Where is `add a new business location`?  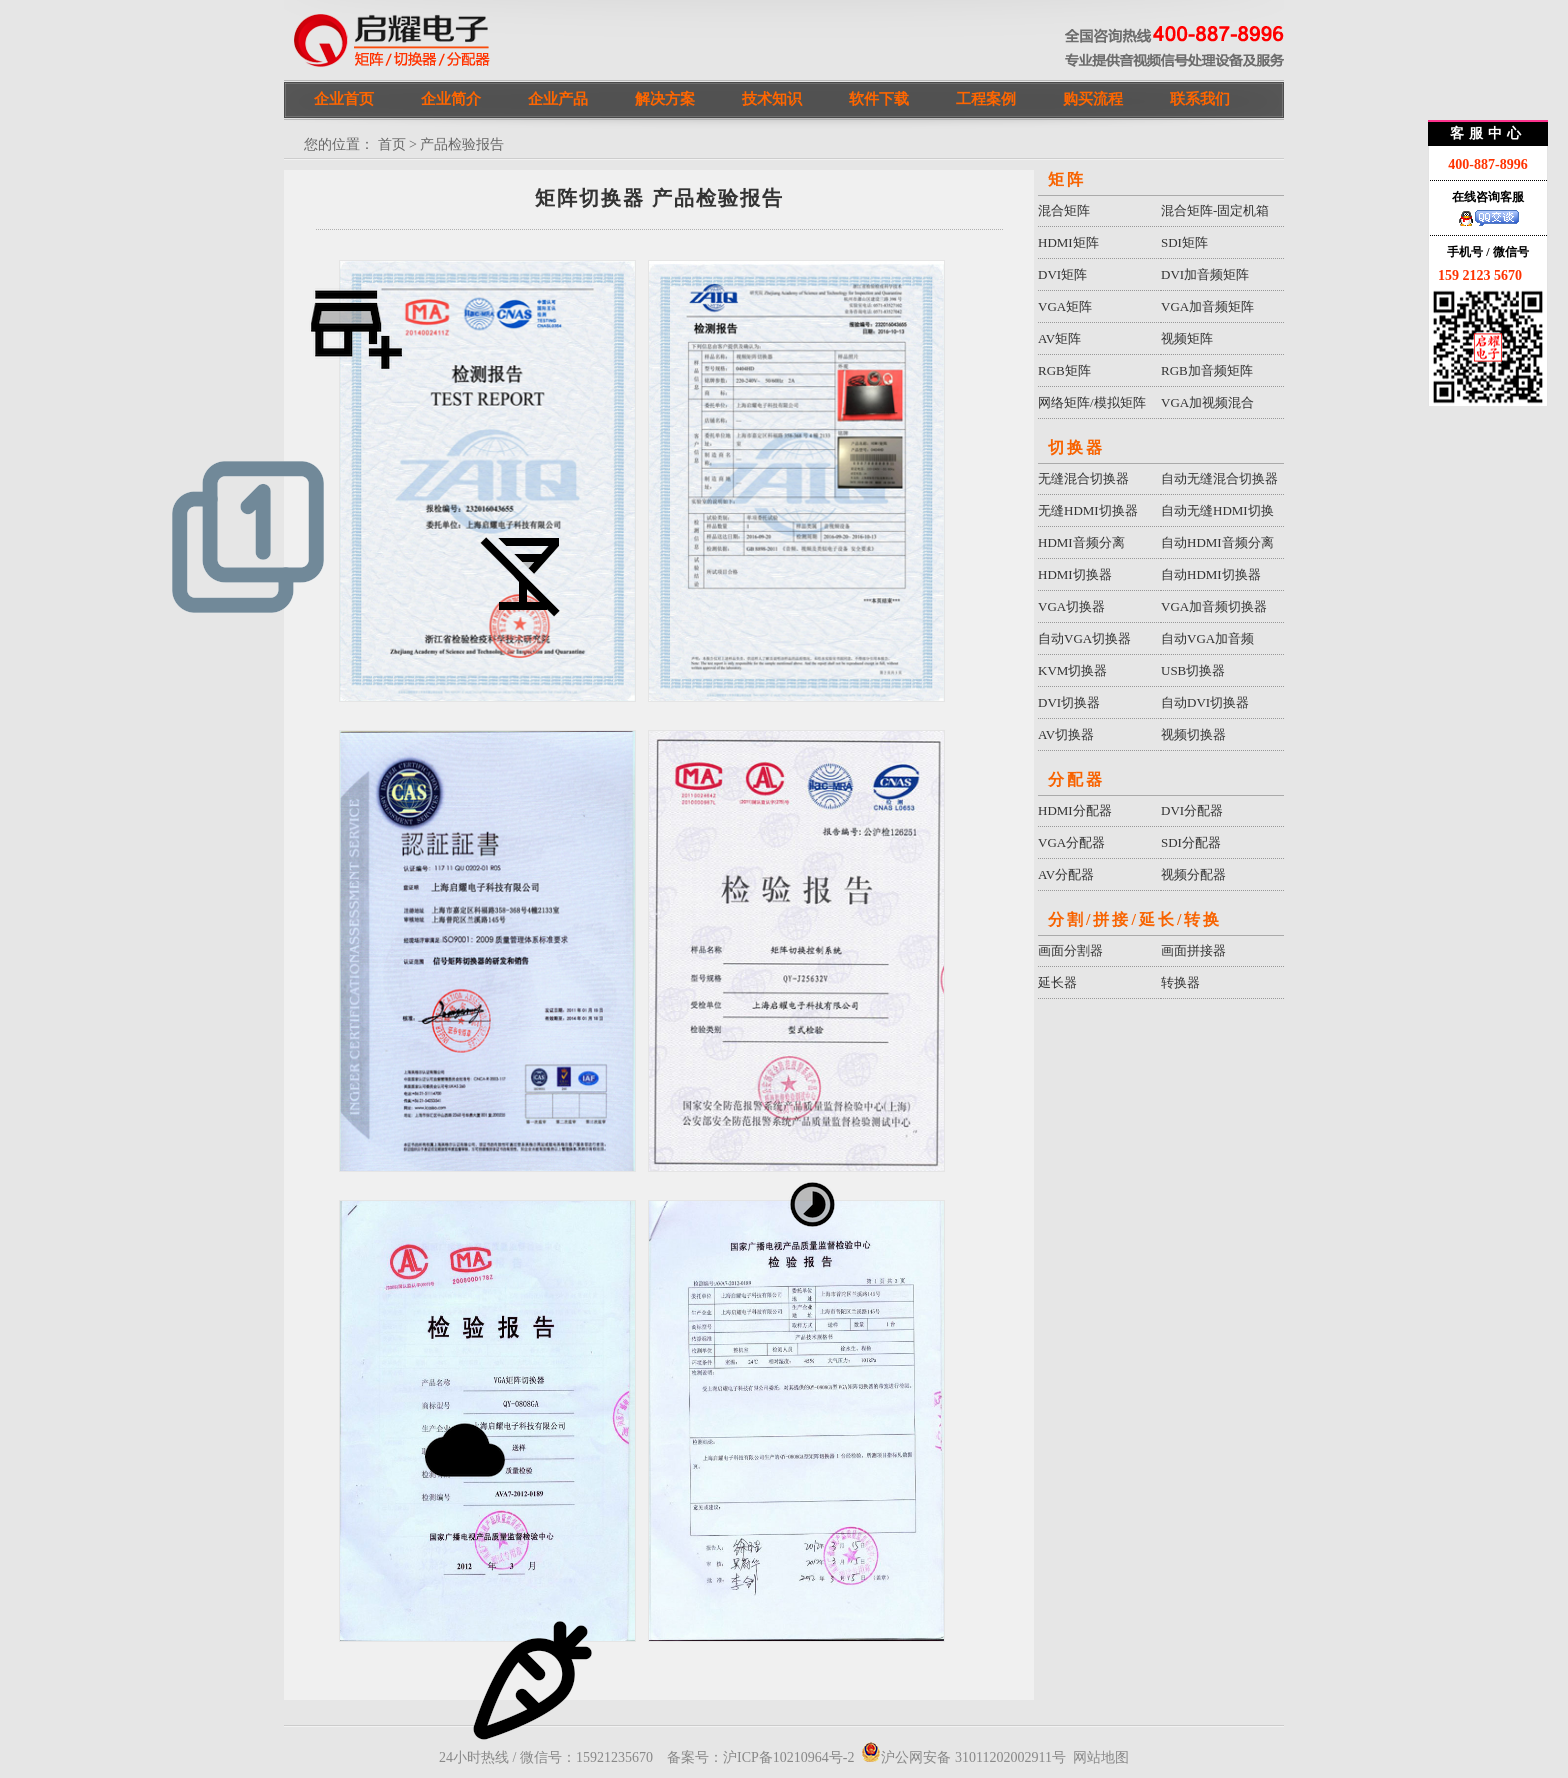 add a new business location is located at coordinates (356, 323).